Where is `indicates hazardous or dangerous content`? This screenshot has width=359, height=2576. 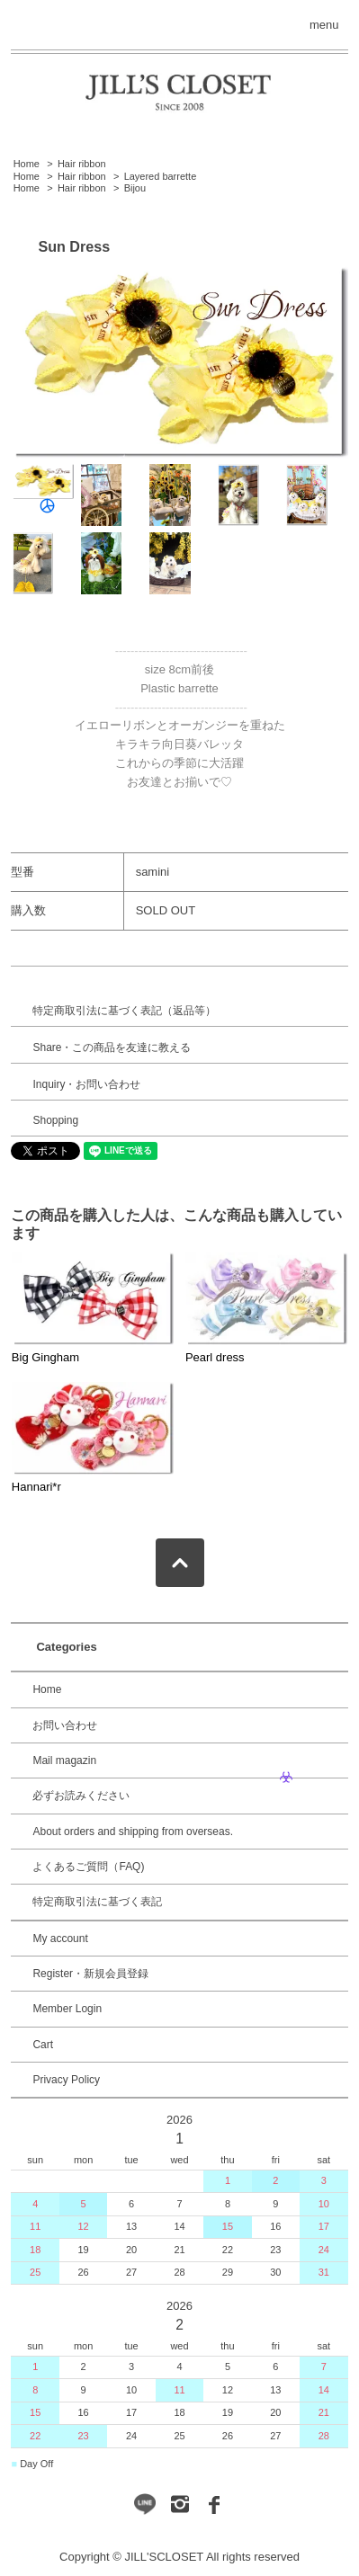
indicates hazardous or dangerous content is located at coordinates (286, 1778).